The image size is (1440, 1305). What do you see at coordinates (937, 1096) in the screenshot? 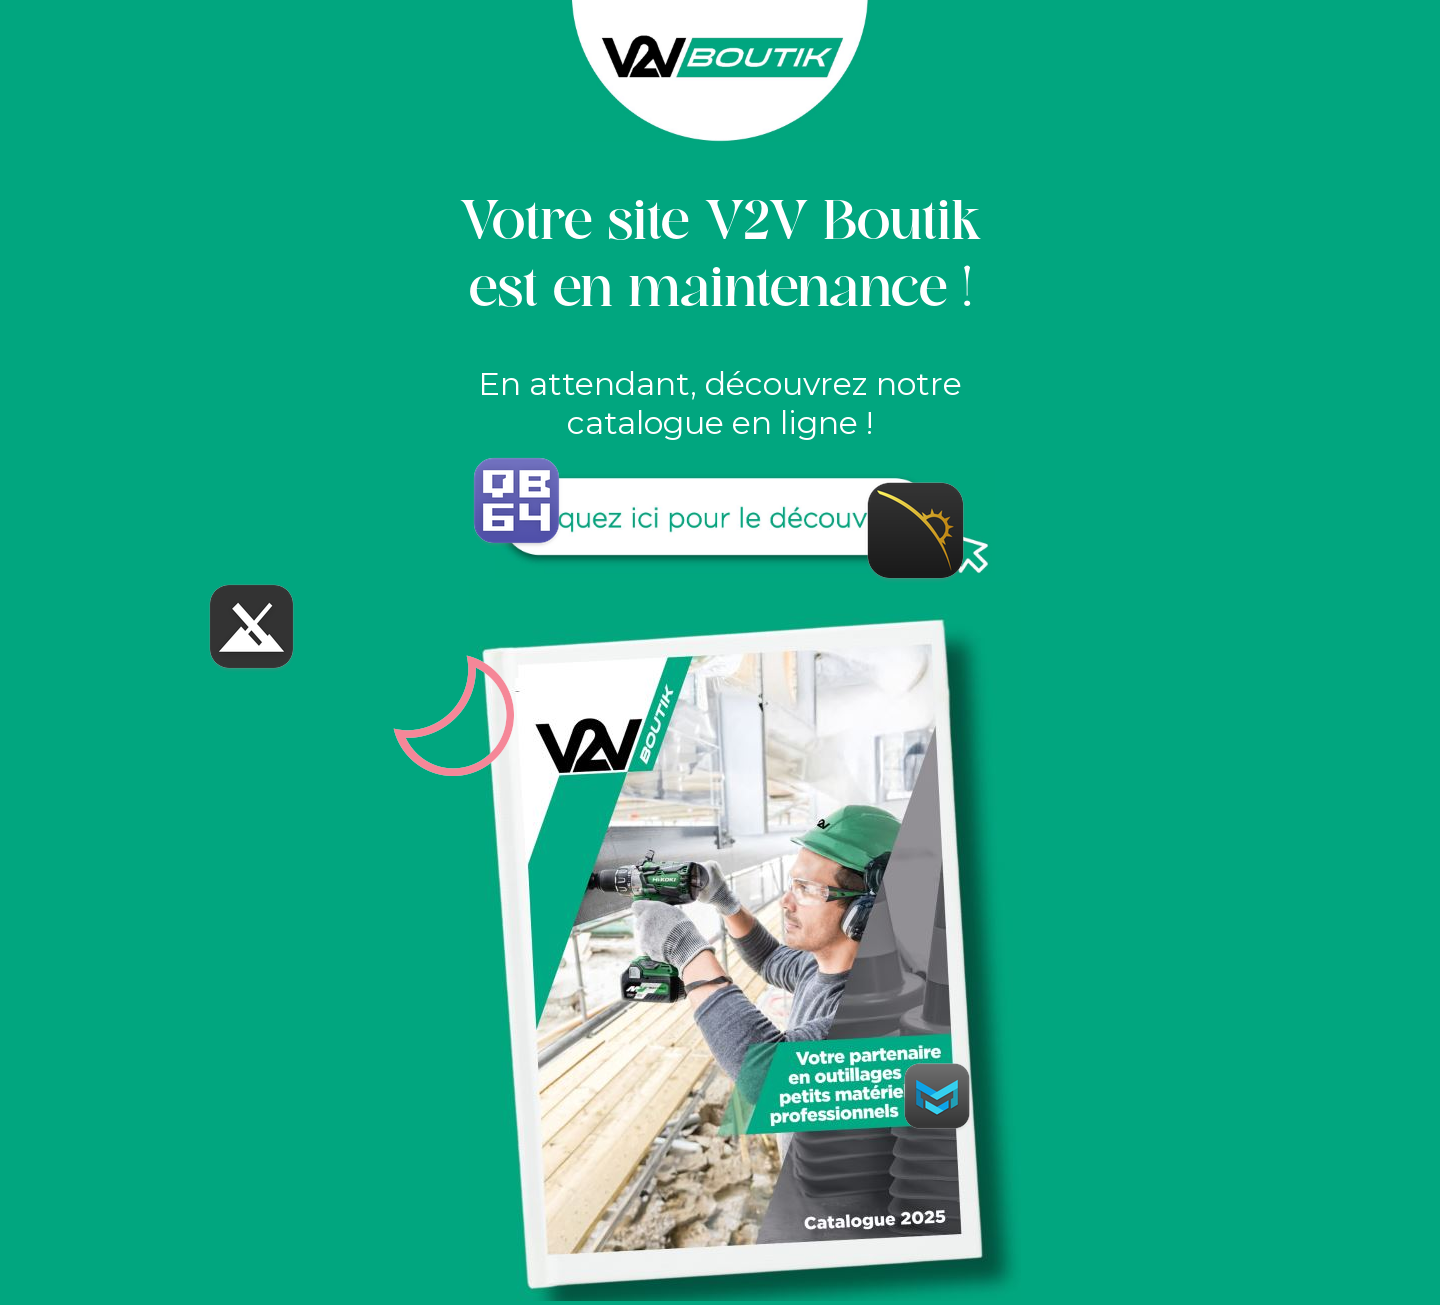
I see `open marktext markdown editor` at bounding box center [937, 1096].